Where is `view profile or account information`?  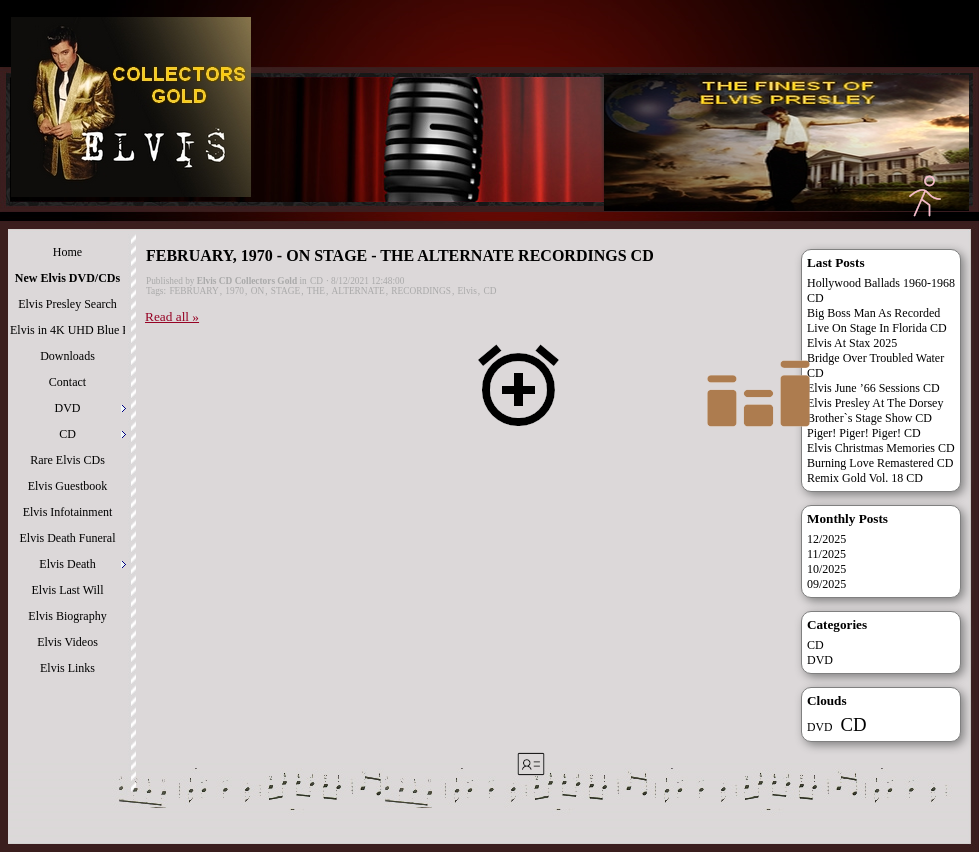
view profile or account information is located at coordinates (531, 764).